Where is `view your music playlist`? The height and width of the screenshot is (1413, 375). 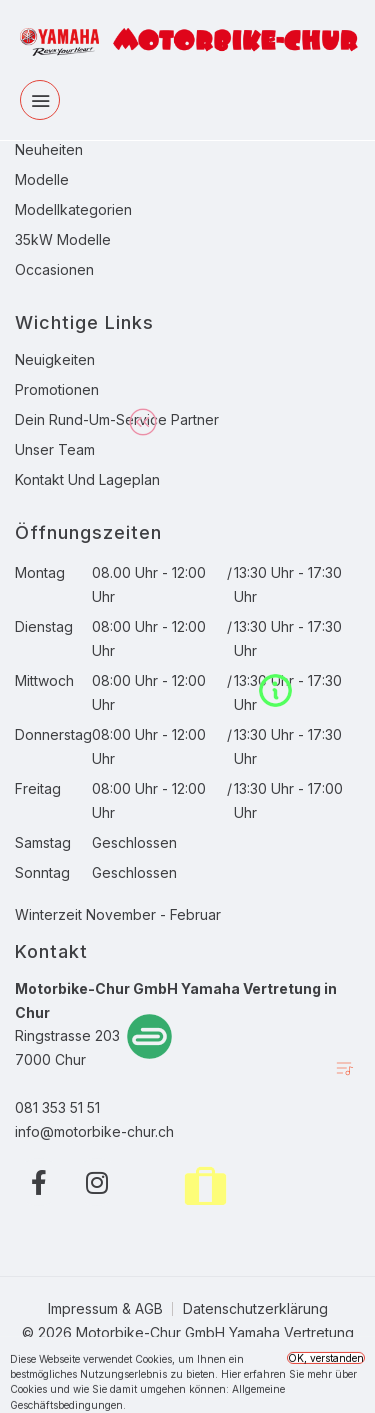 view your music playlist is located at coordinates (344, 1068).